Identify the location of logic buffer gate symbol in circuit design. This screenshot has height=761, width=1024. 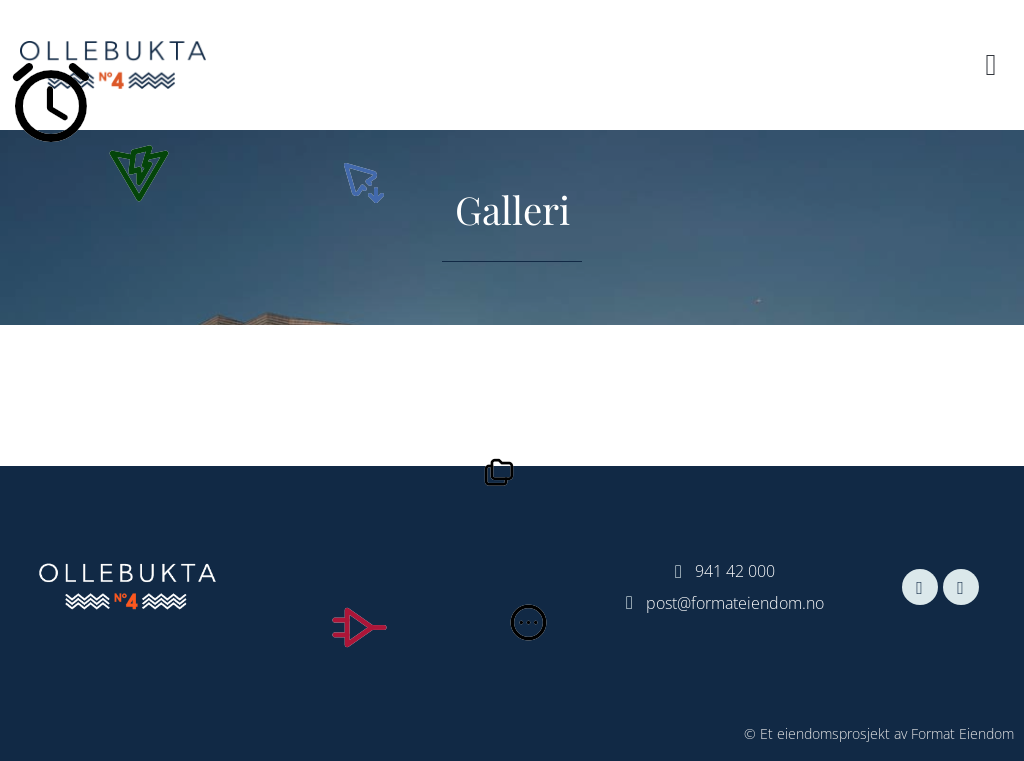
(359, 627).